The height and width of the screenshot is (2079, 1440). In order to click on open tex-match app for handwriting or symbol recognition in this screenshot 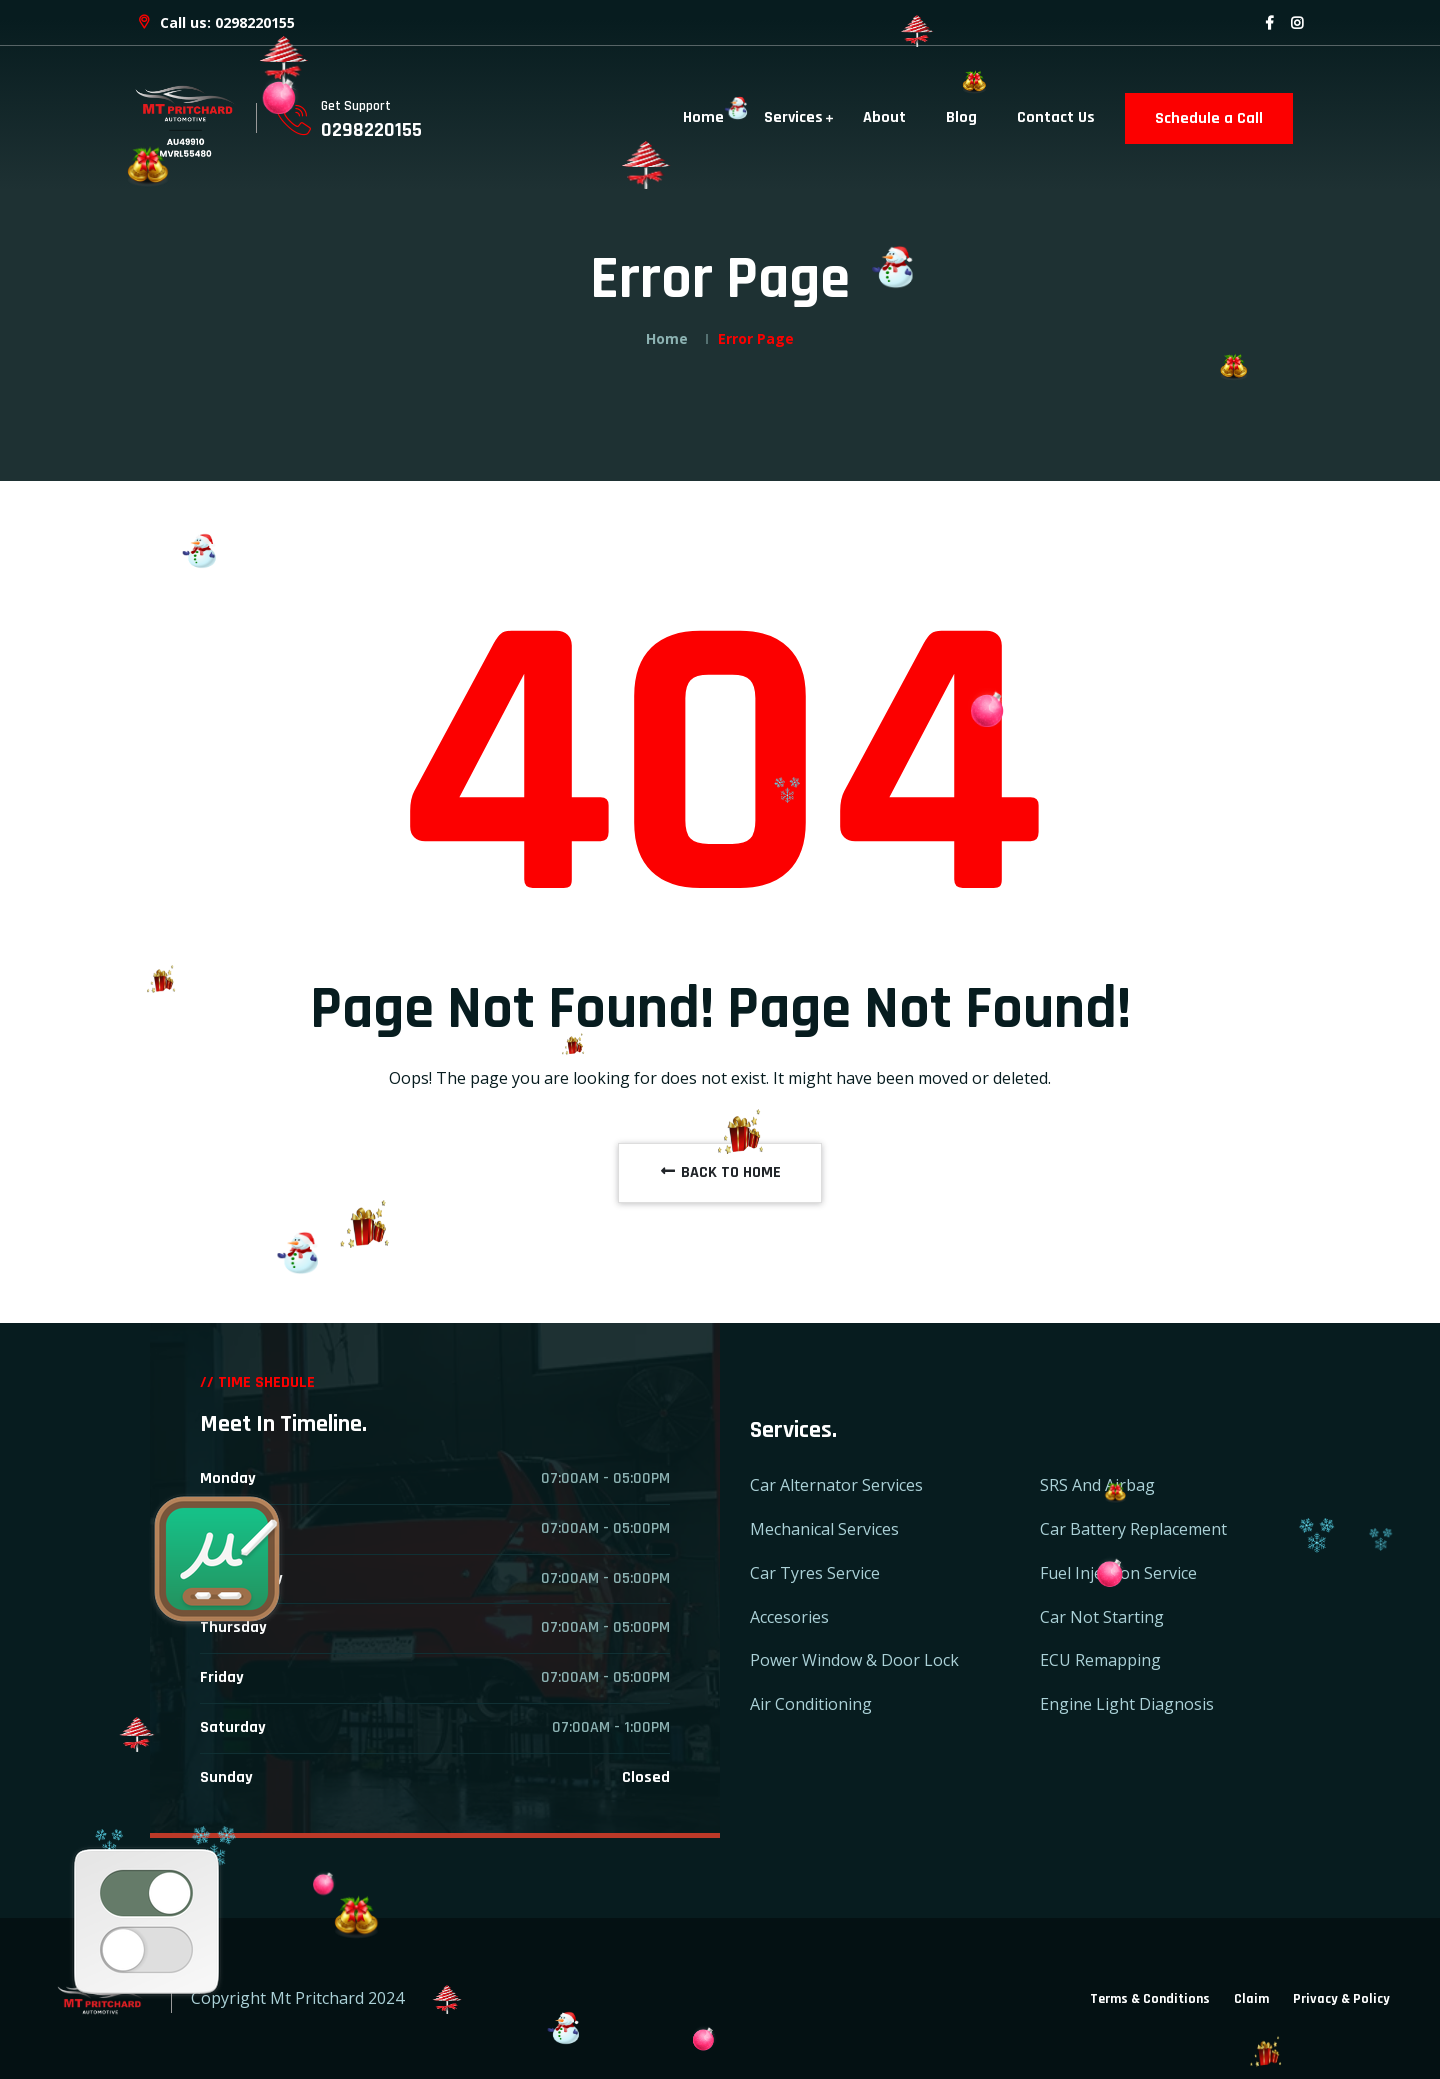, I will do `click(217, 1559)`.